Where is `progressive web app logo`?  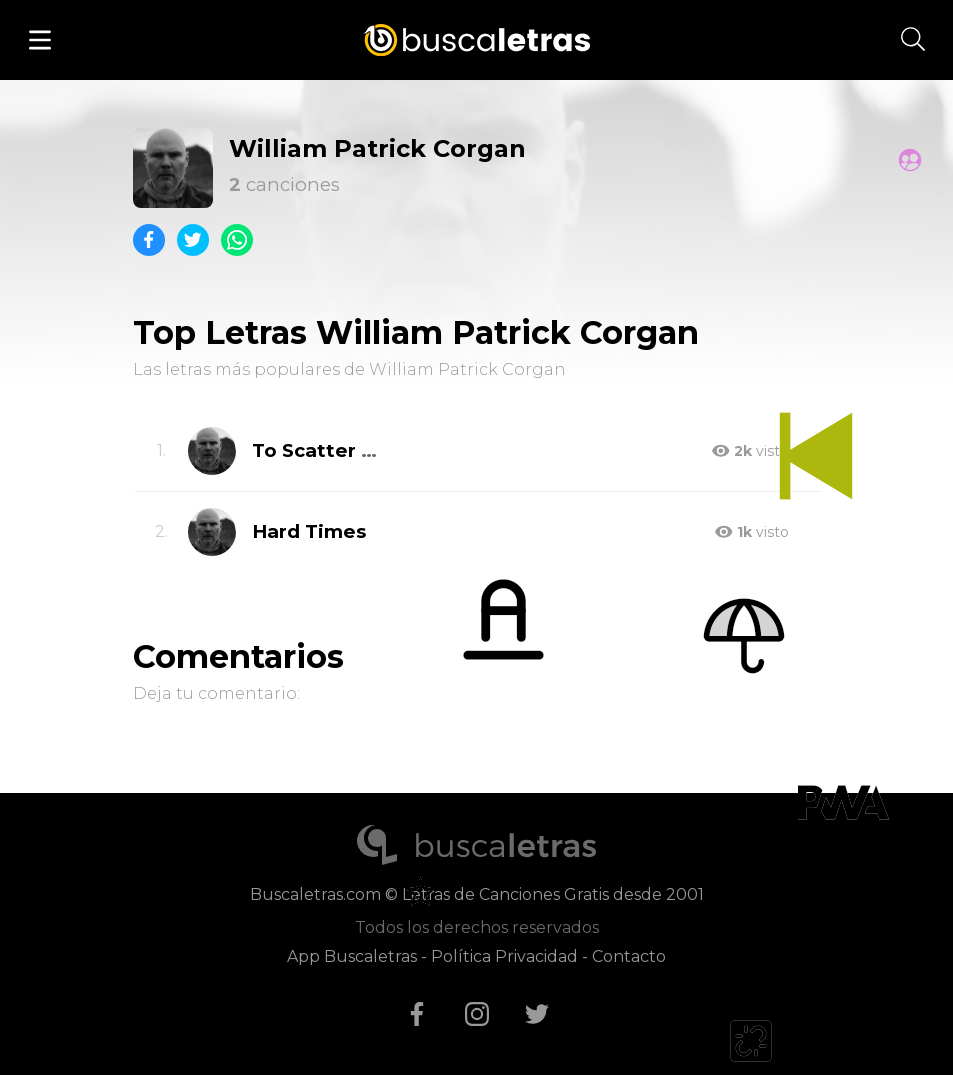 progressive web app logo is located at coordinates (843, 802).